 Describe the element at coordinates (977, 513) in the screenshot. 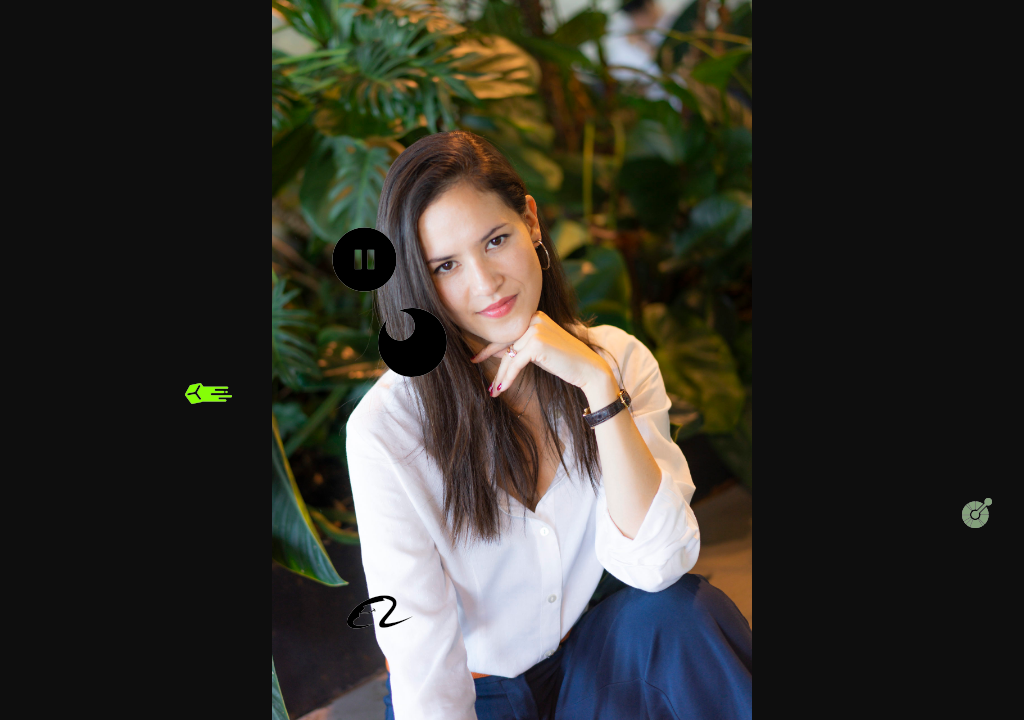

I see `openapi initiative logo` at that location.